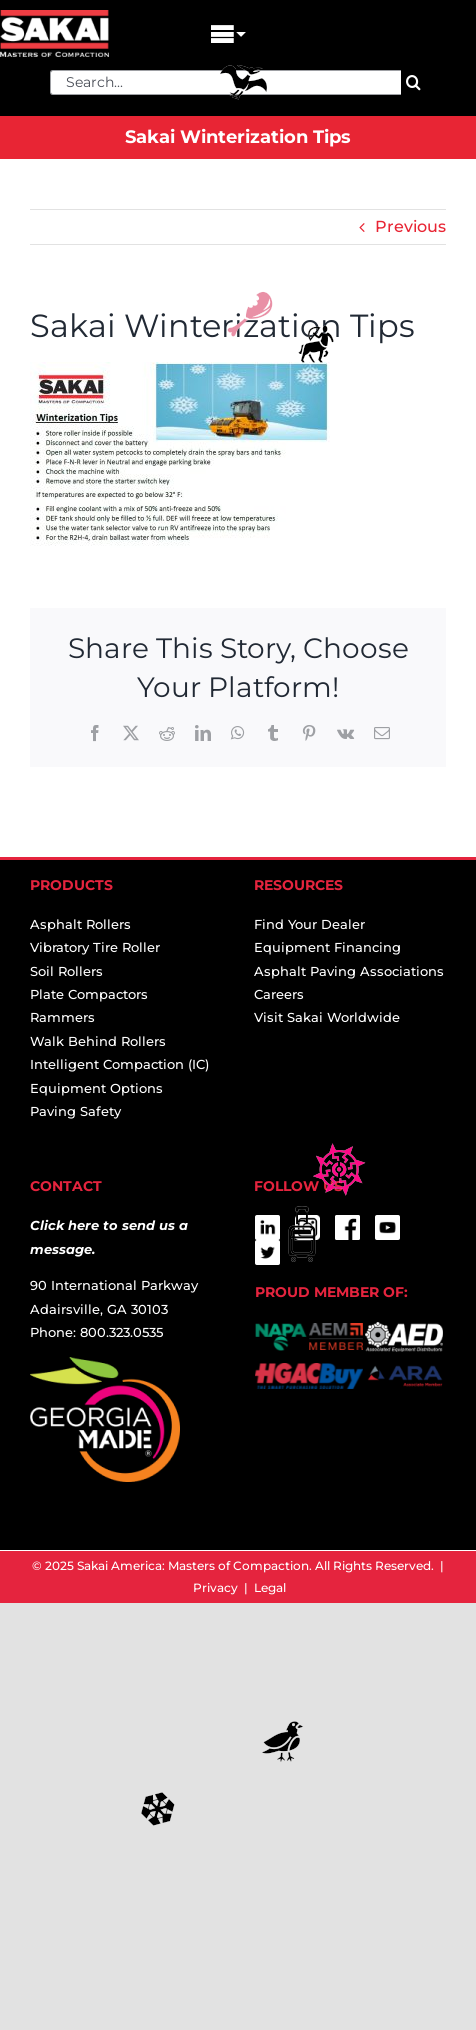  What do you see at coordinates (302, 1234) in the screenshot?
I see `access travel or trip planning features` at bounding box center [302, 1234].